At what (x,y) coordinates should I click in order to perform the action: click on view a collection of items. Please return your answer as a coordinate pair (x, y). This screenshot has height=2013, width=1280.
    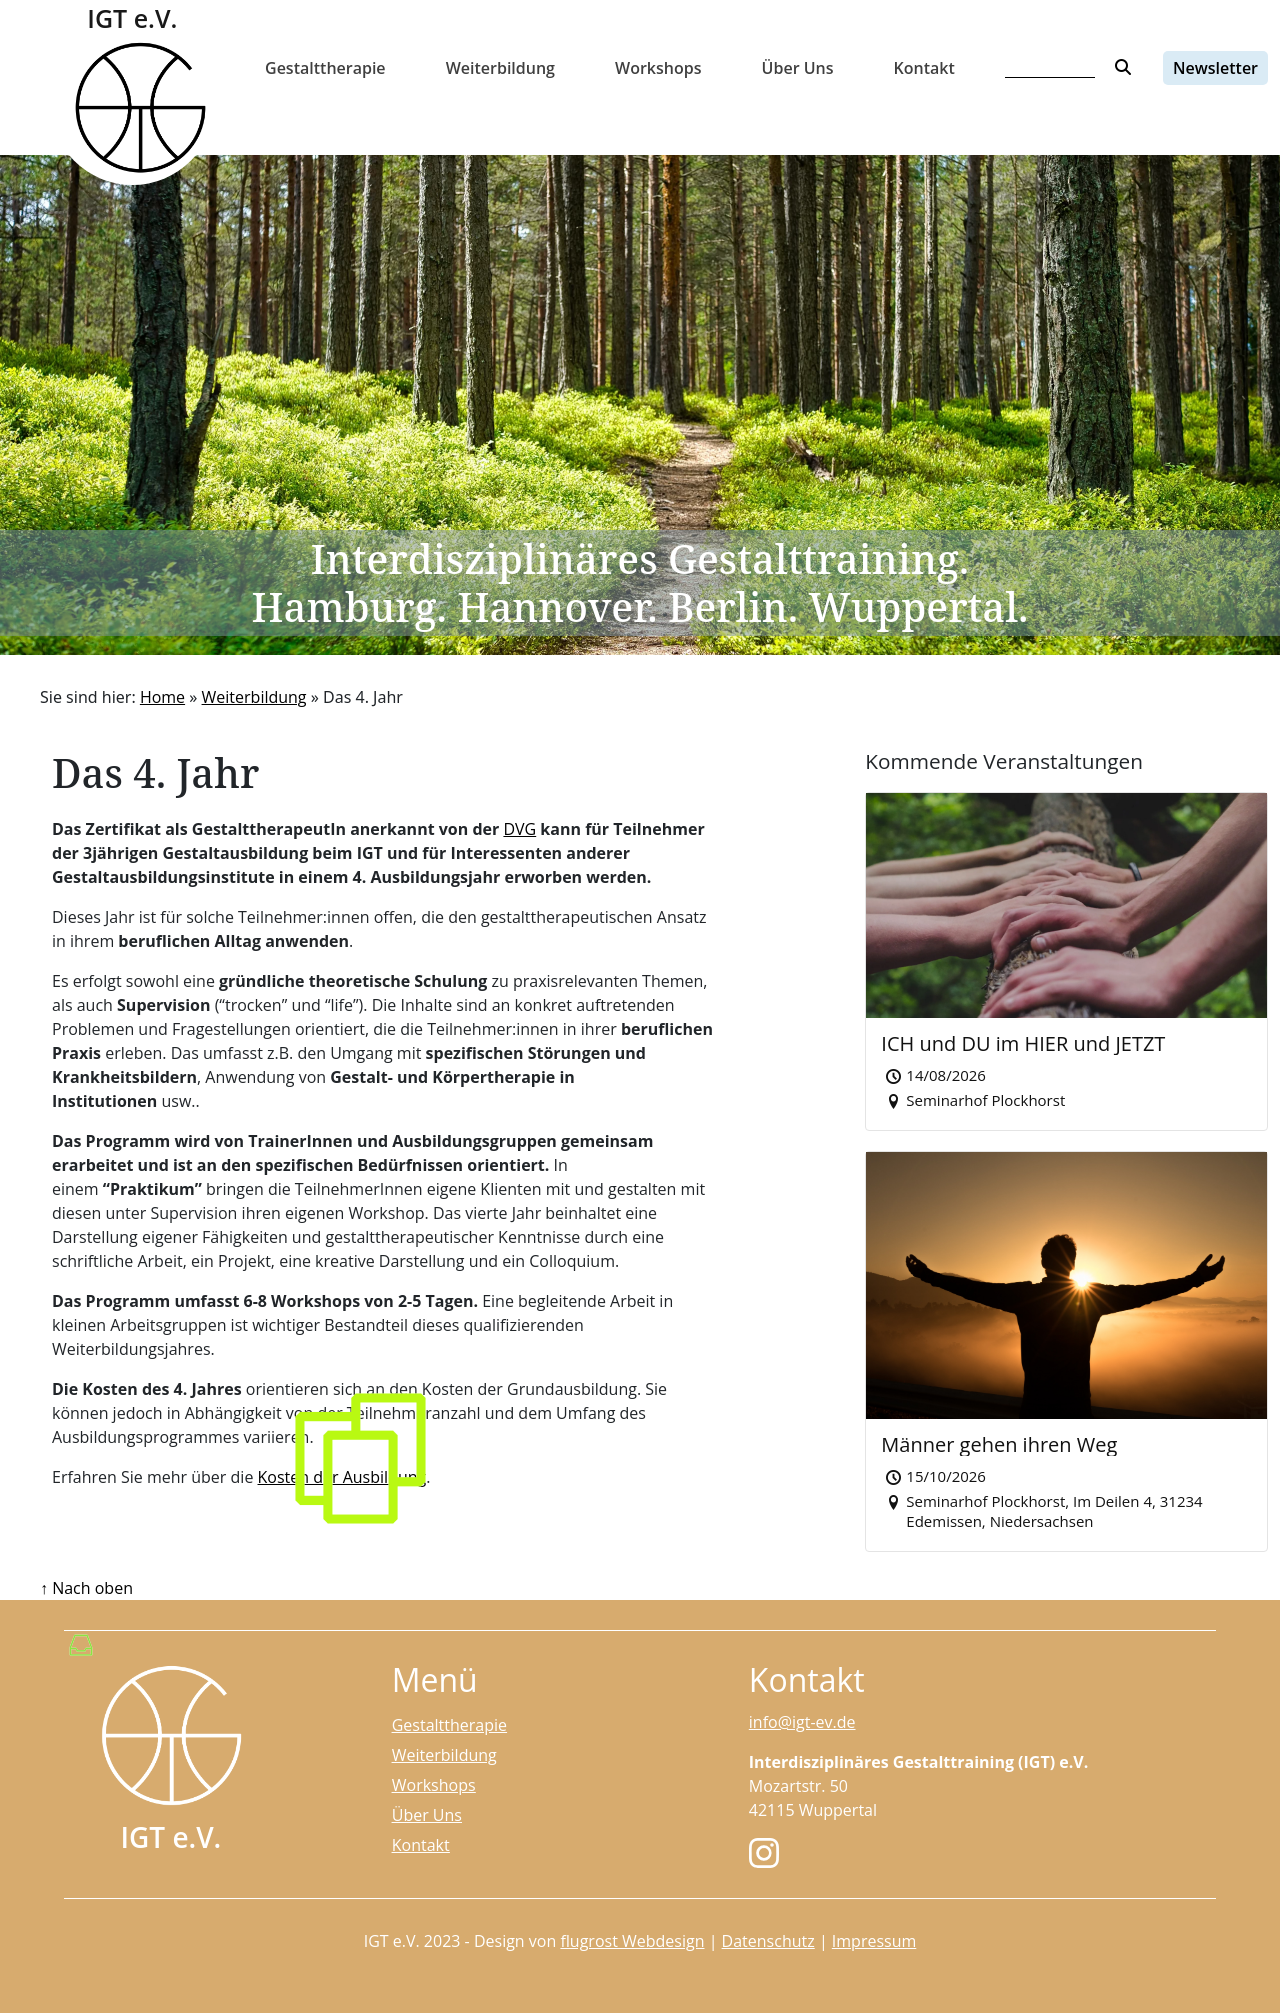
    Looking at the image, I should click on (360, 1458).